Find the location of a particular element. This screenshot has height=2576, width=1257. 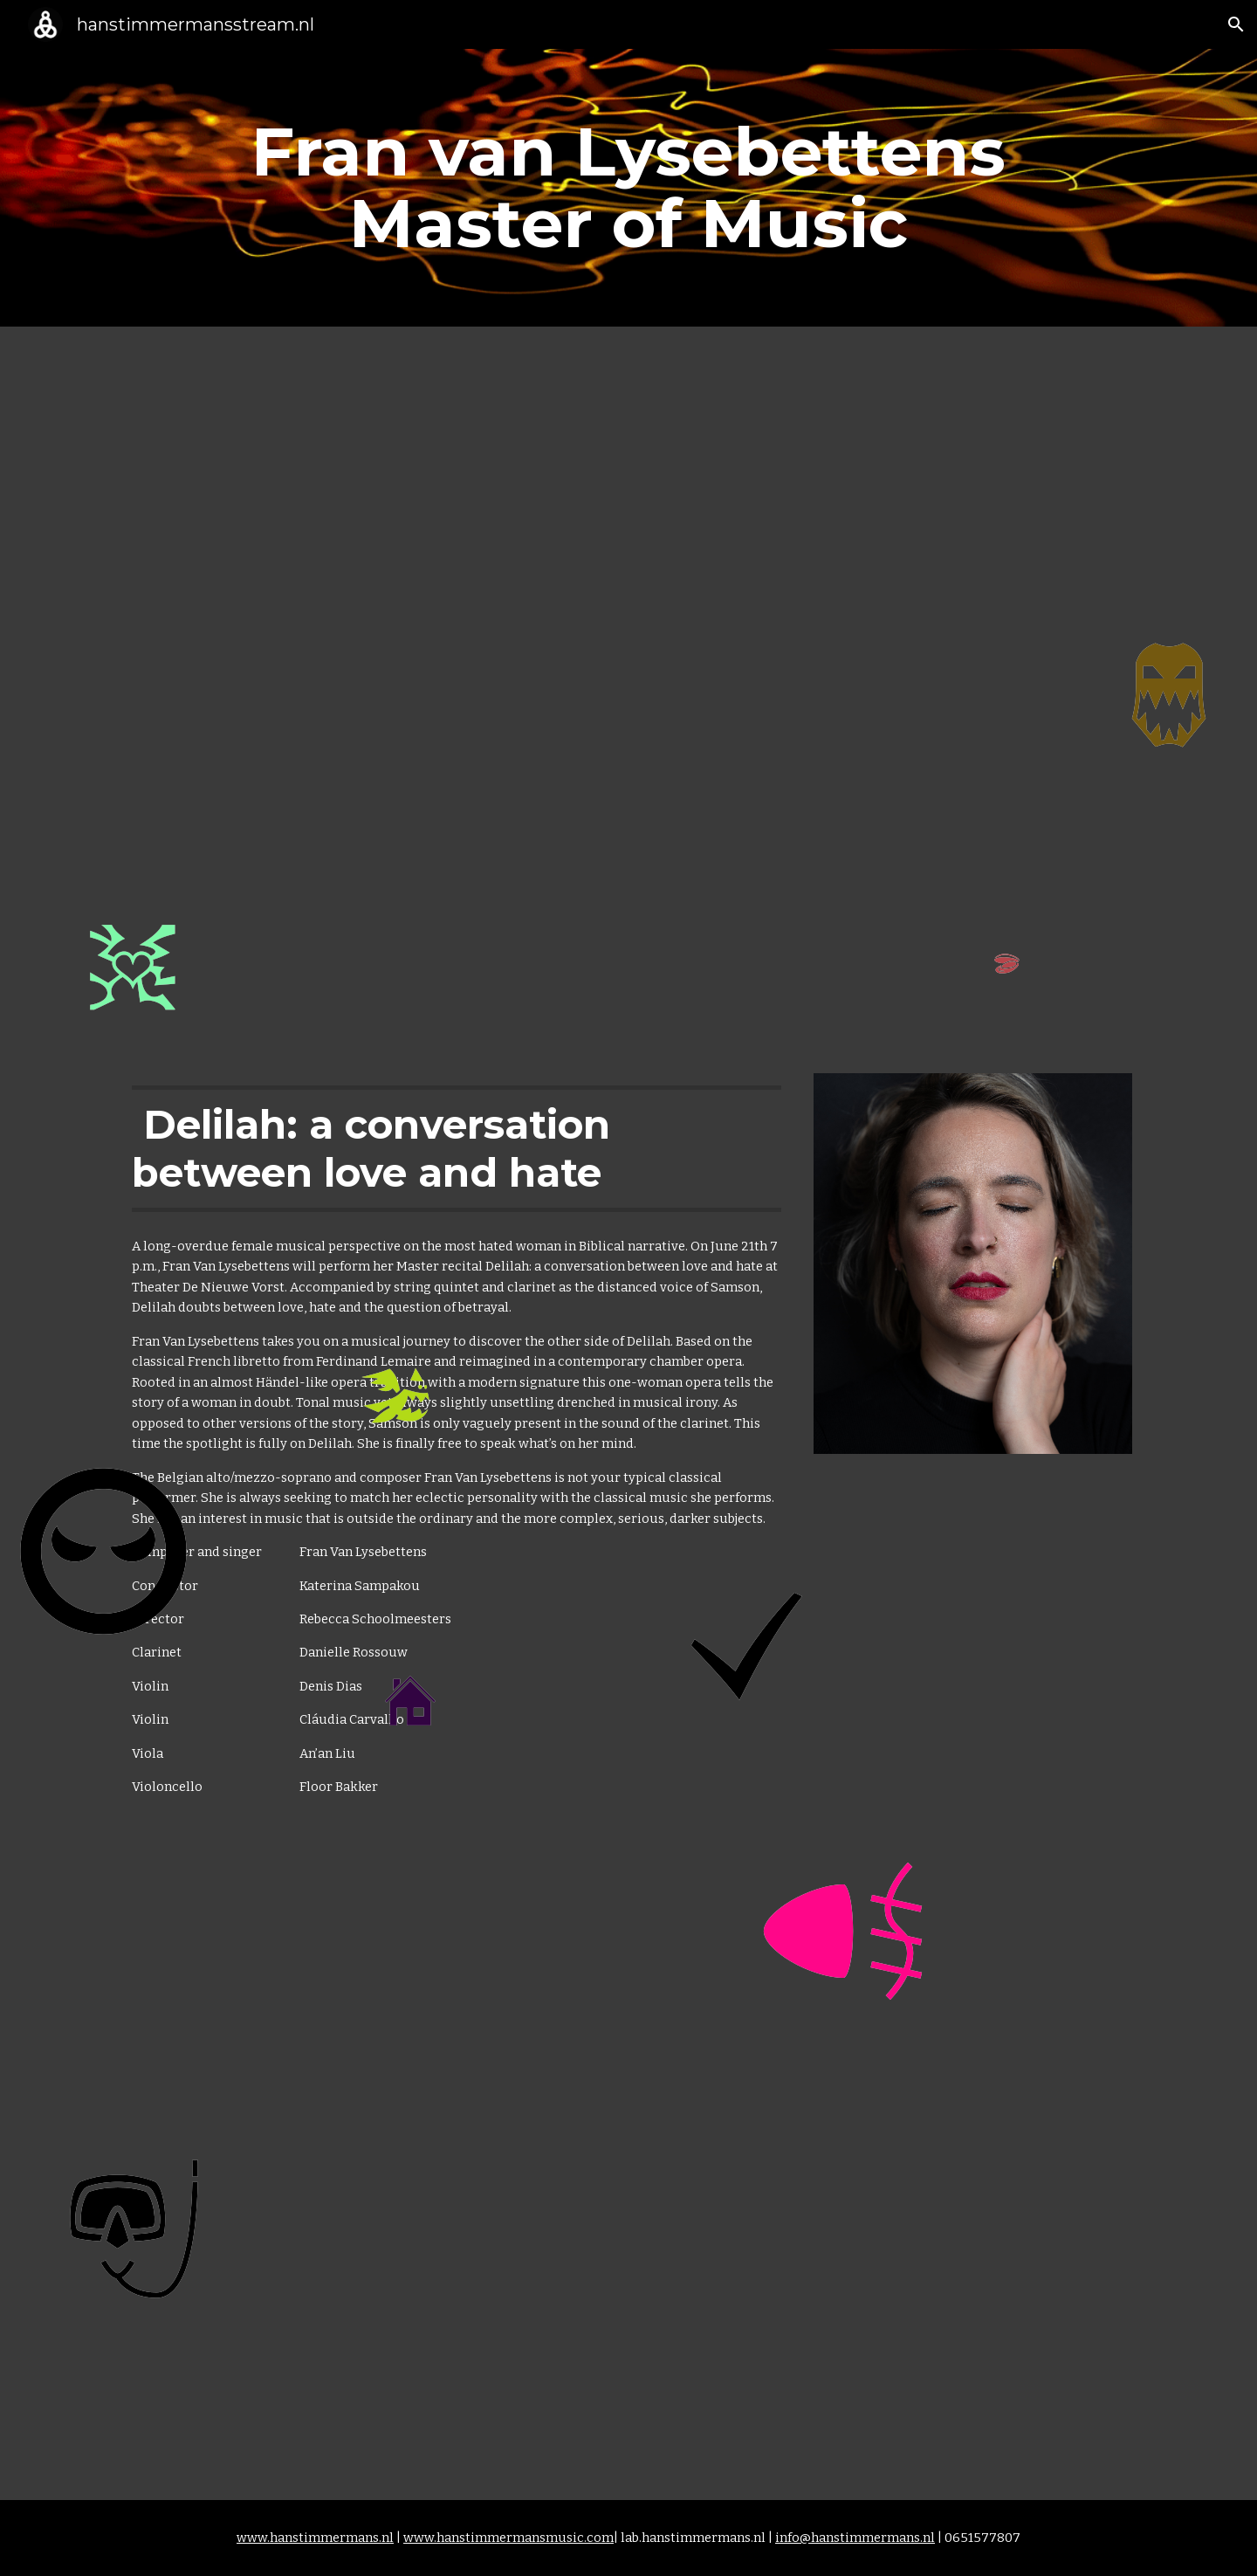

access scuba diving or underwater activities is located at coordinates (134, 2228).